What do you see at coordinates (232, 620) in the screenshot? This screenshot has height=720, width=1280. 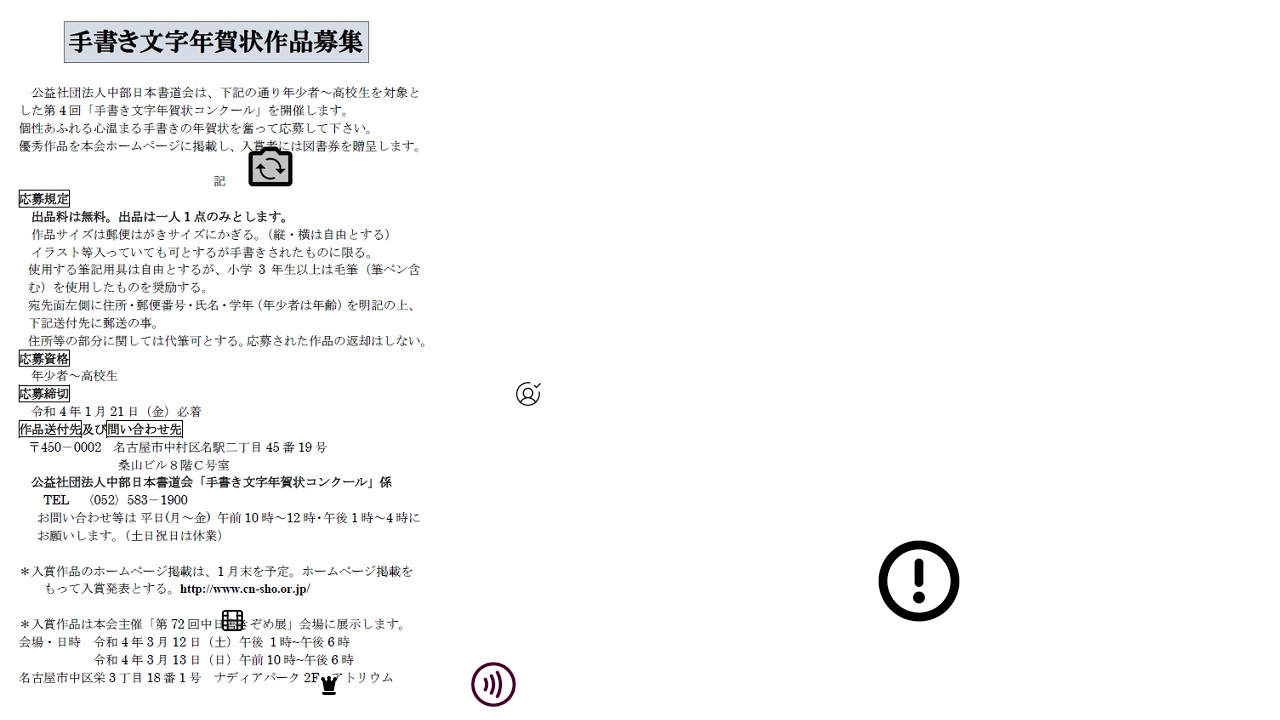 I see `access video or movie content` at bounding box center [232, 620].